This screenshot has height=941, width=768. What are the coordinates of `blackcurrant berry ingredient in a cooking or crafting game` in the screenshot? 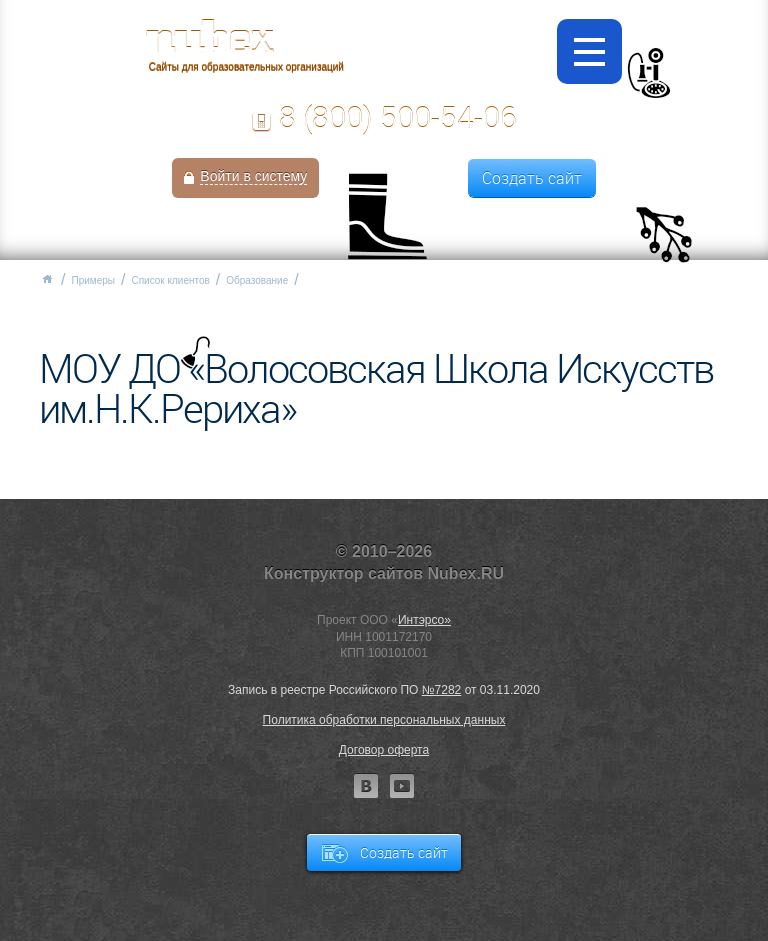 It's located at (664, 235).